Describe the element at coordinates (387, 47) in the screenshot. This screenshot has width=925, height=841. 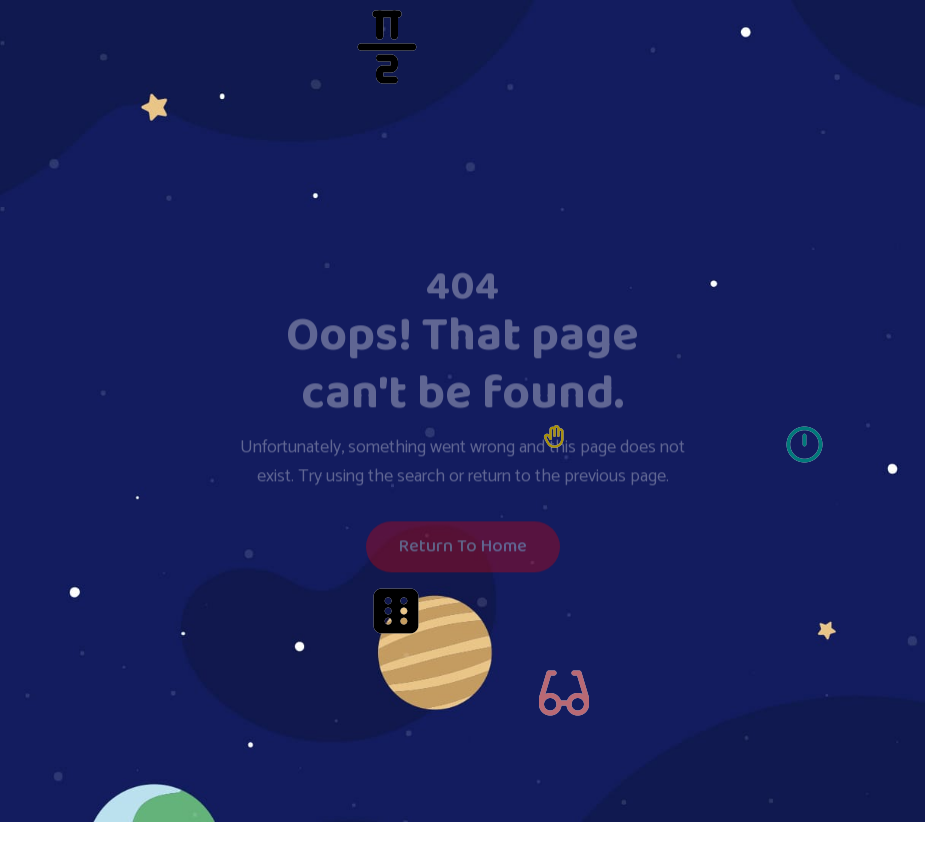
I see `represents the mathematical constant π/2 (pi divided by 2)` at that location.